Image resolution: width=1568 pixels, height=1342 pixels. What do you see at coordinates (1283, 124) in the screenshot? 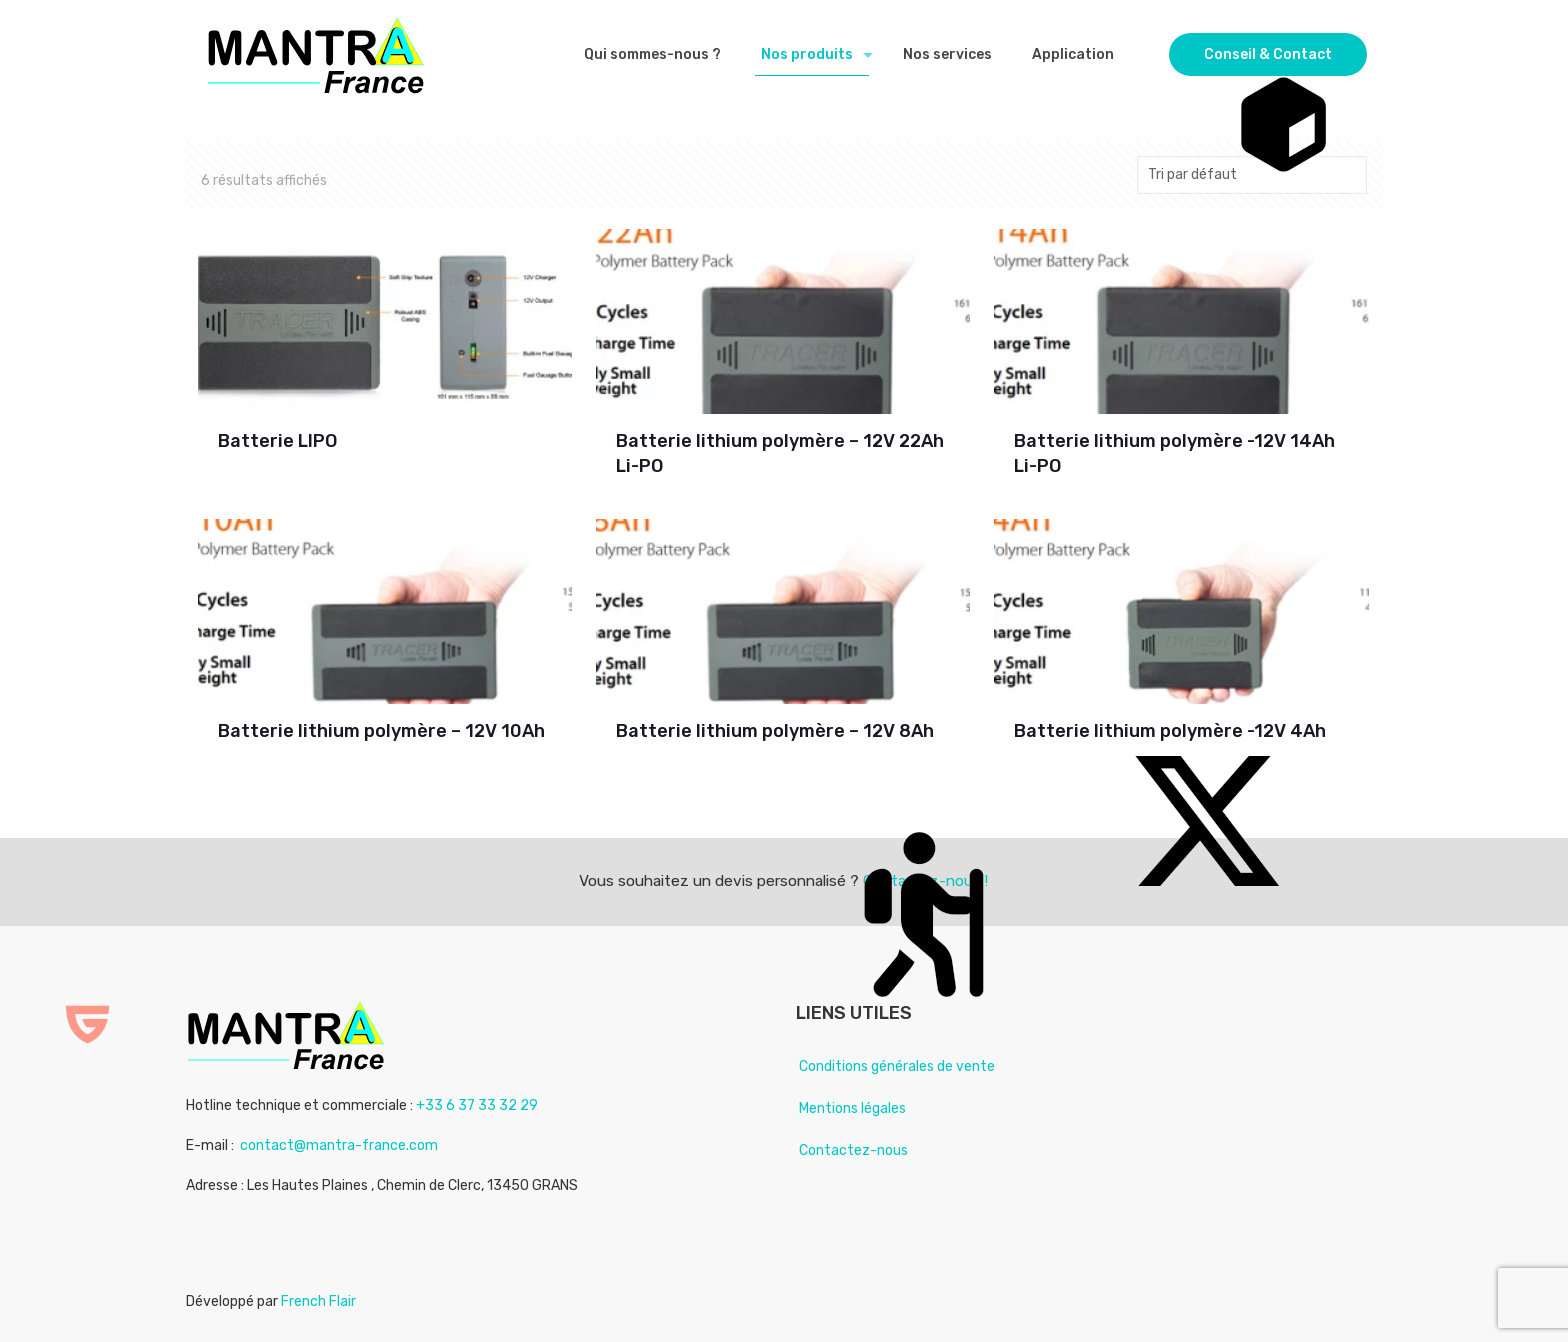
I see `view 3D model or object` at bounding box center [1283, 124].